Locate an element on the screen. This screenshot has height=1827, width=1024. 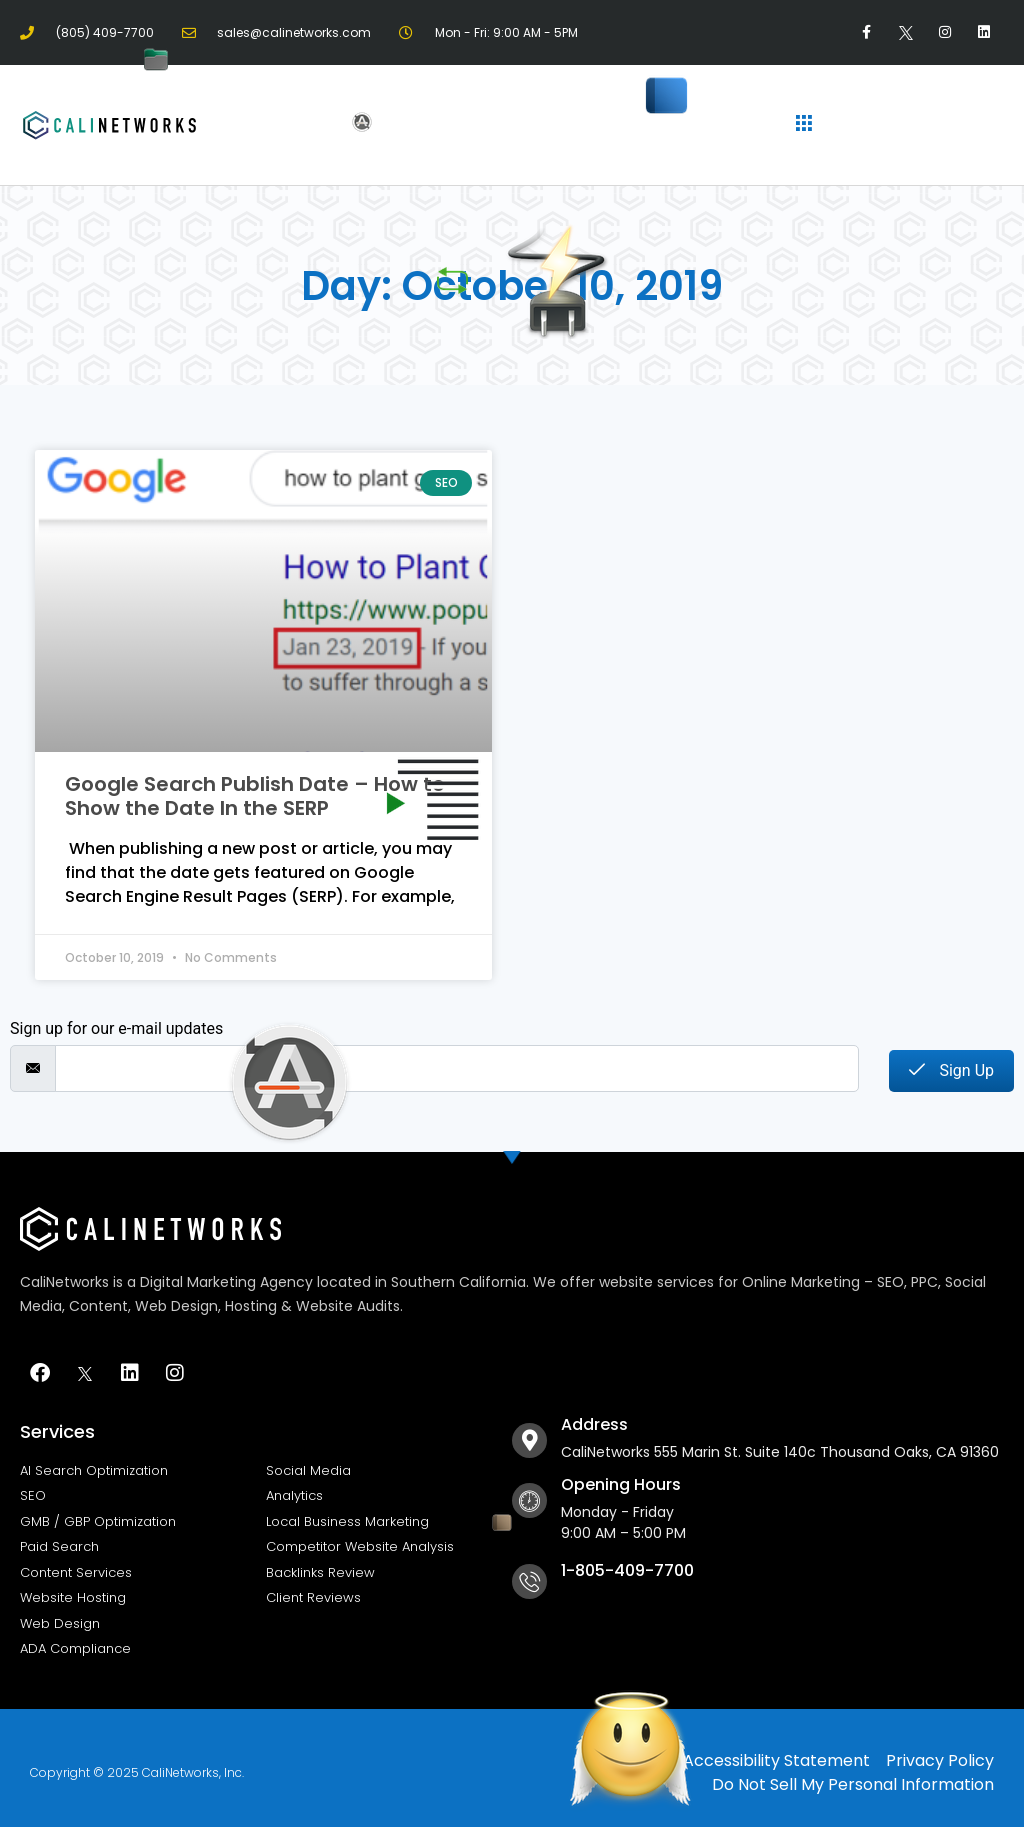
open the software updater application is located at coordinates (362, 122).